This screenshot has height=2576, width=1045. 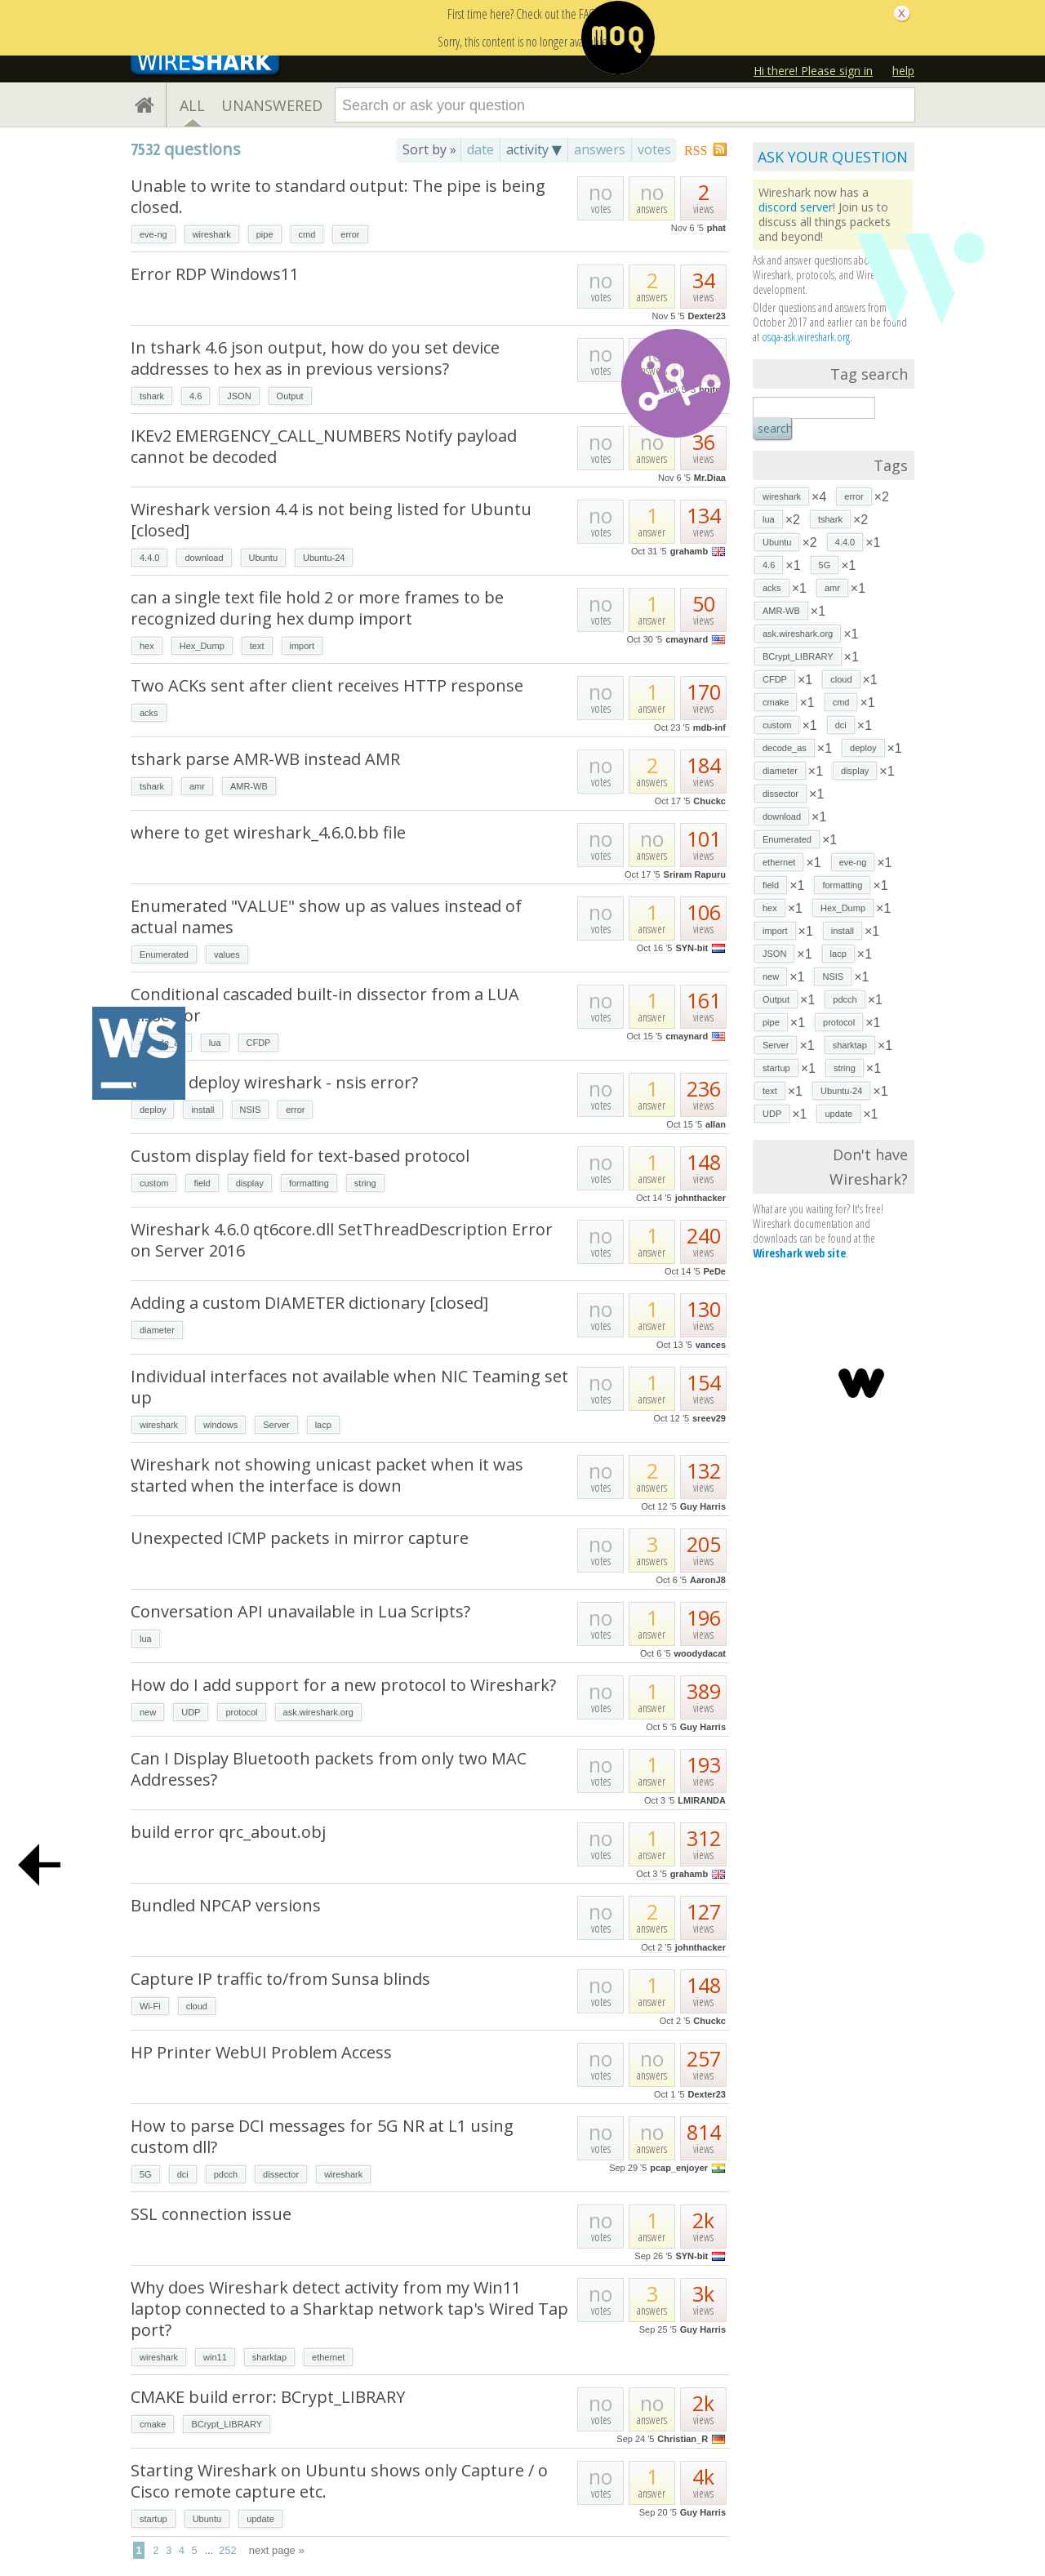 I want to click on go back to the previous screen, so click(x=39, y=1865).